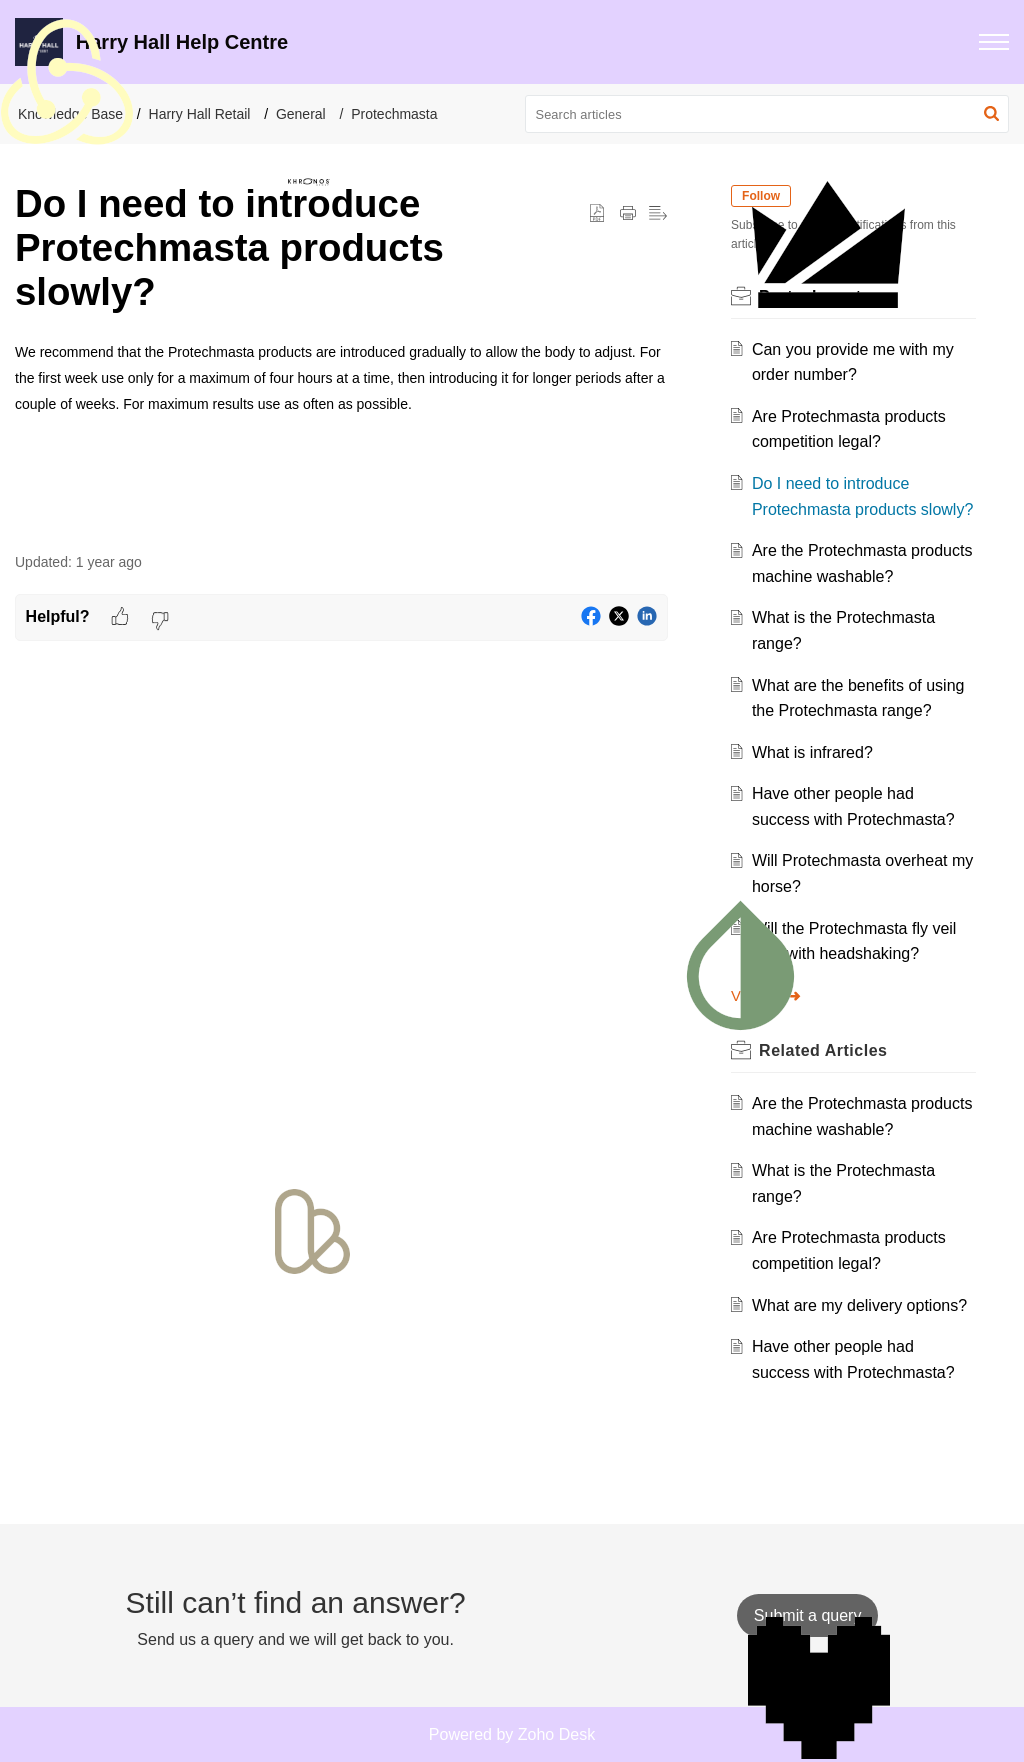 Image resolution: width=1024 pixels, height=1762 pixels. I want to click on adjust contrast settings, so click(740, 970).